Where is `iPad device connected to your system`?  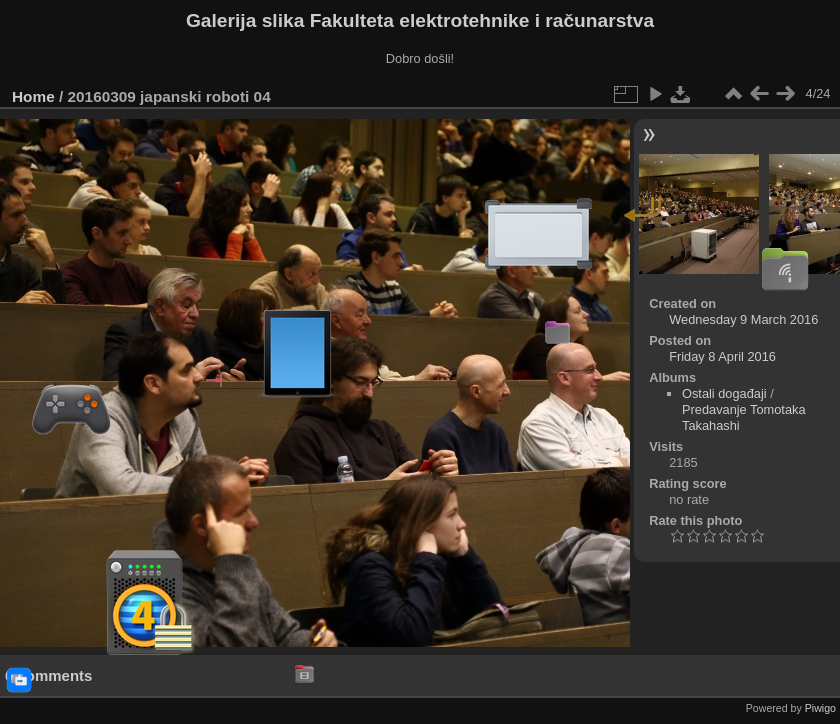 iPad device connected to your system is located at coordinates (297, 352).